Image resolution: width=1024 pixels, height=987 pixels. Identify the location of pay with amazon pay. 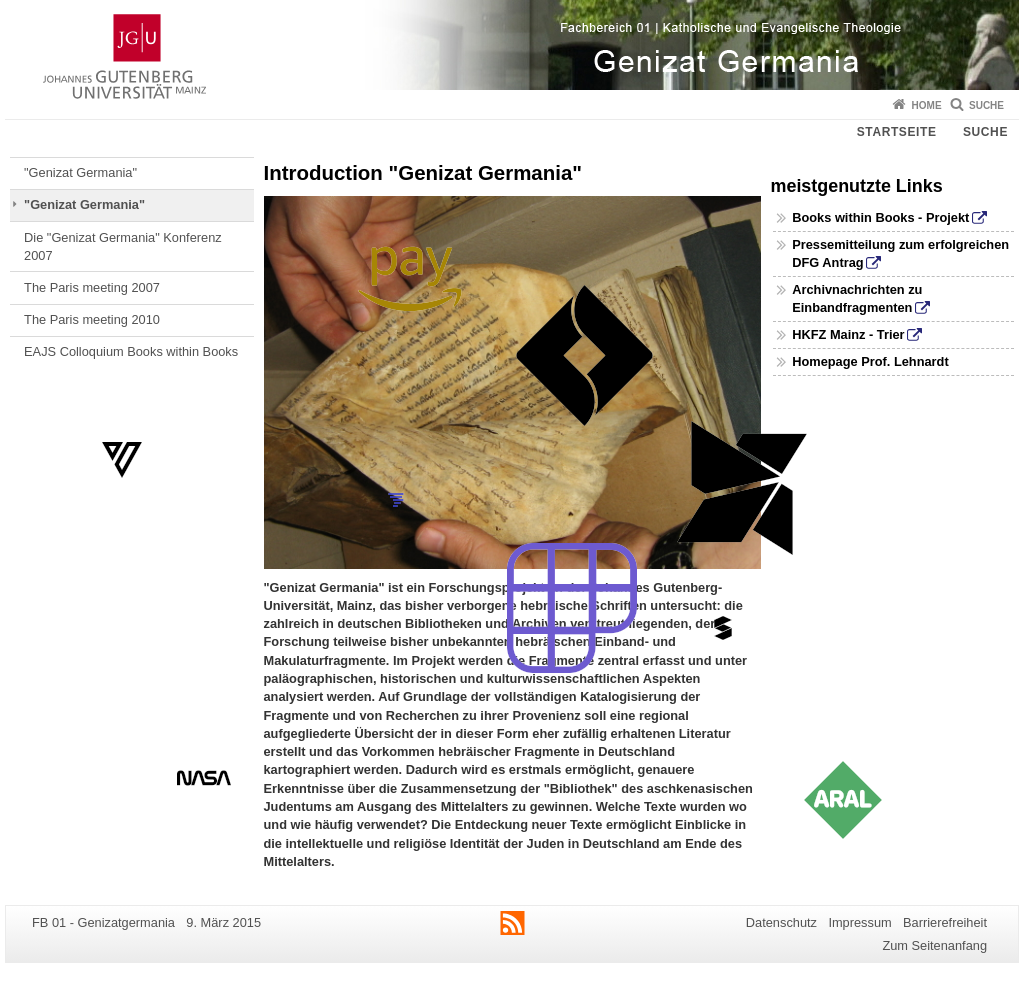
(410, 279).